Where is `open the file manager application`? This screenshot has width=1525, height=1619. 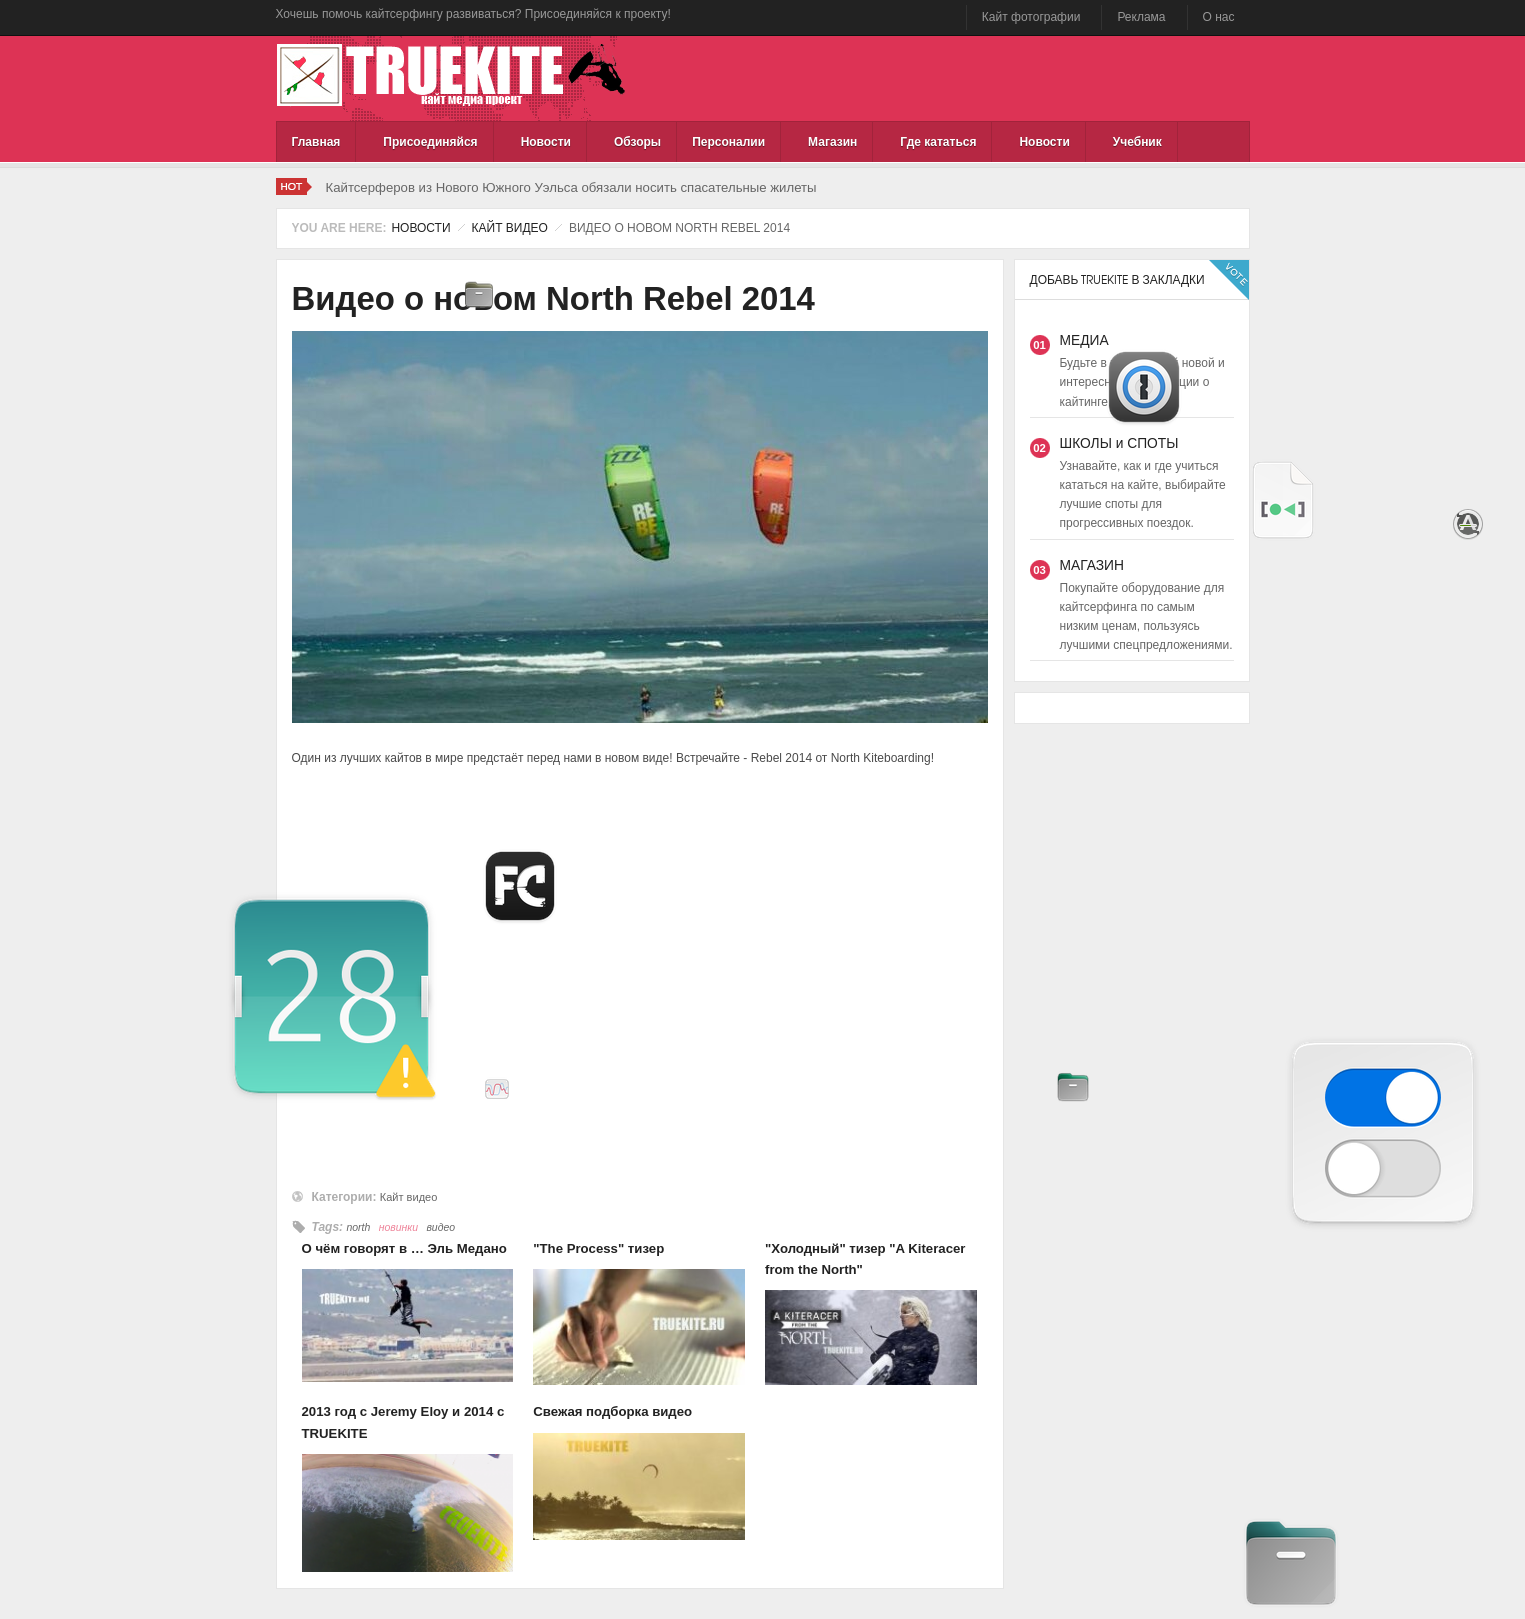 open the file manager application is located at coordinates (1073, 1087).